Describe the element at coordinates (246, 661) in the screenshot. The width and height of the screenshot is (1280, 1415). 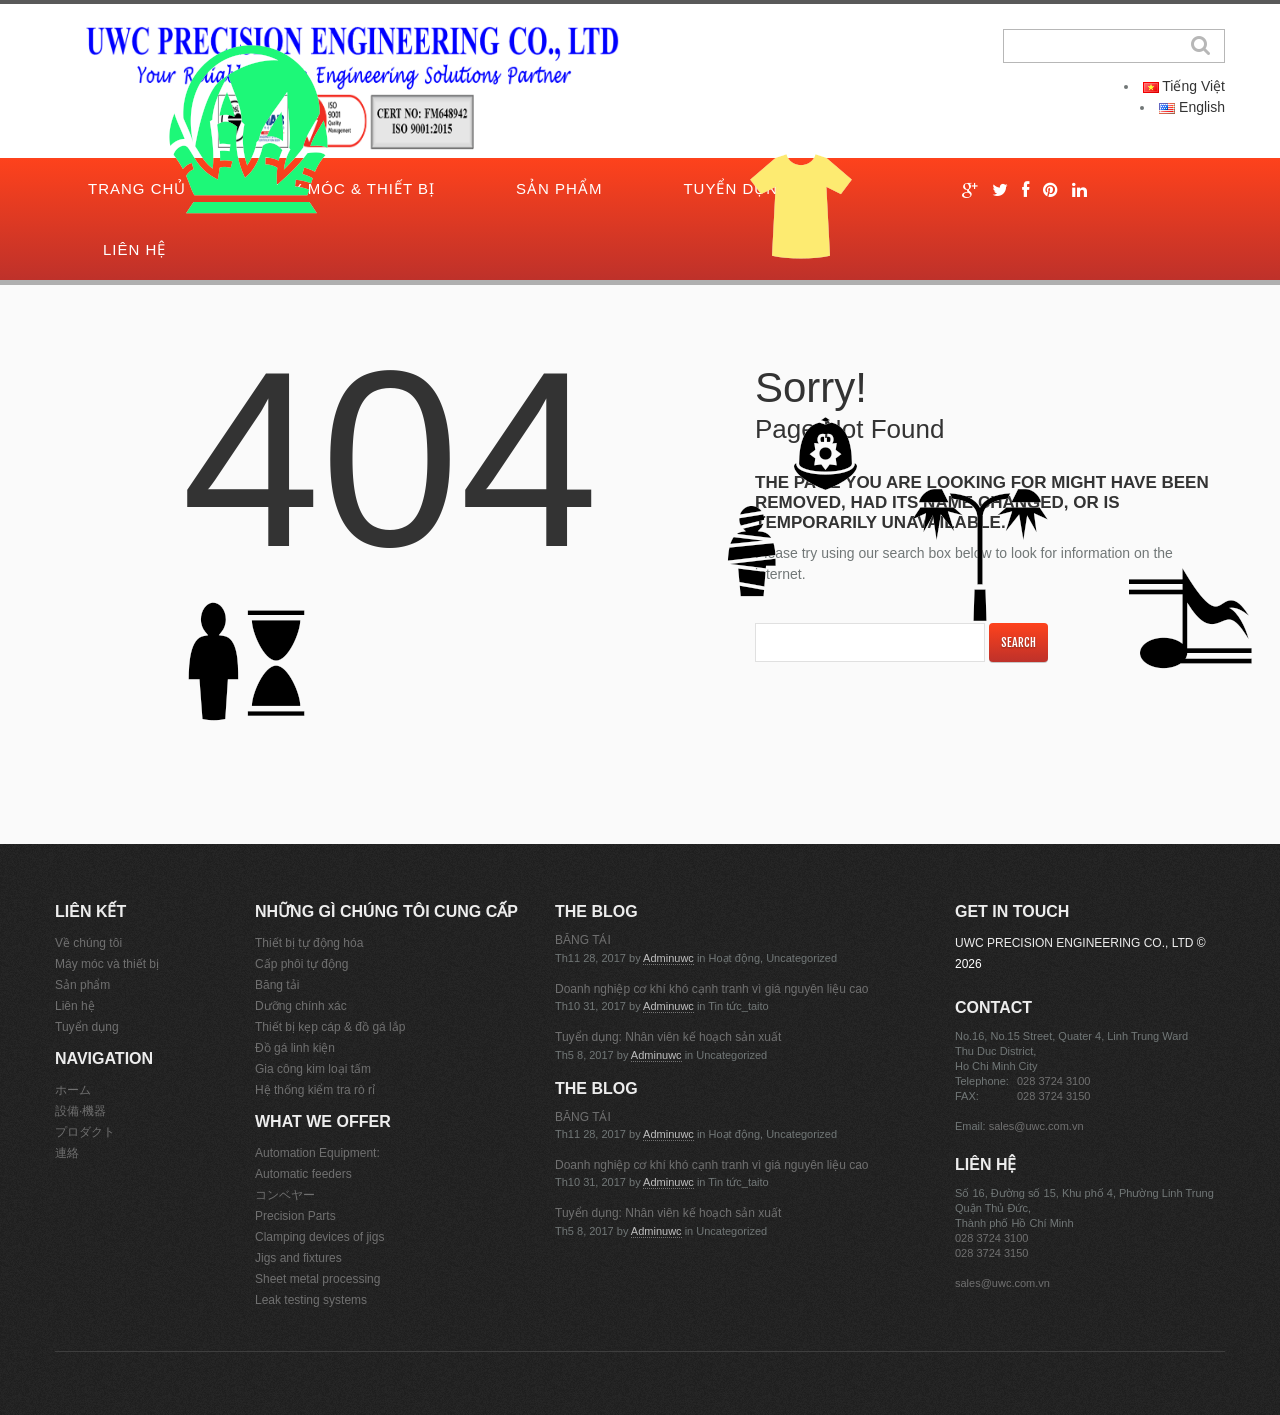
I see `view player's time spent in game` at that location.